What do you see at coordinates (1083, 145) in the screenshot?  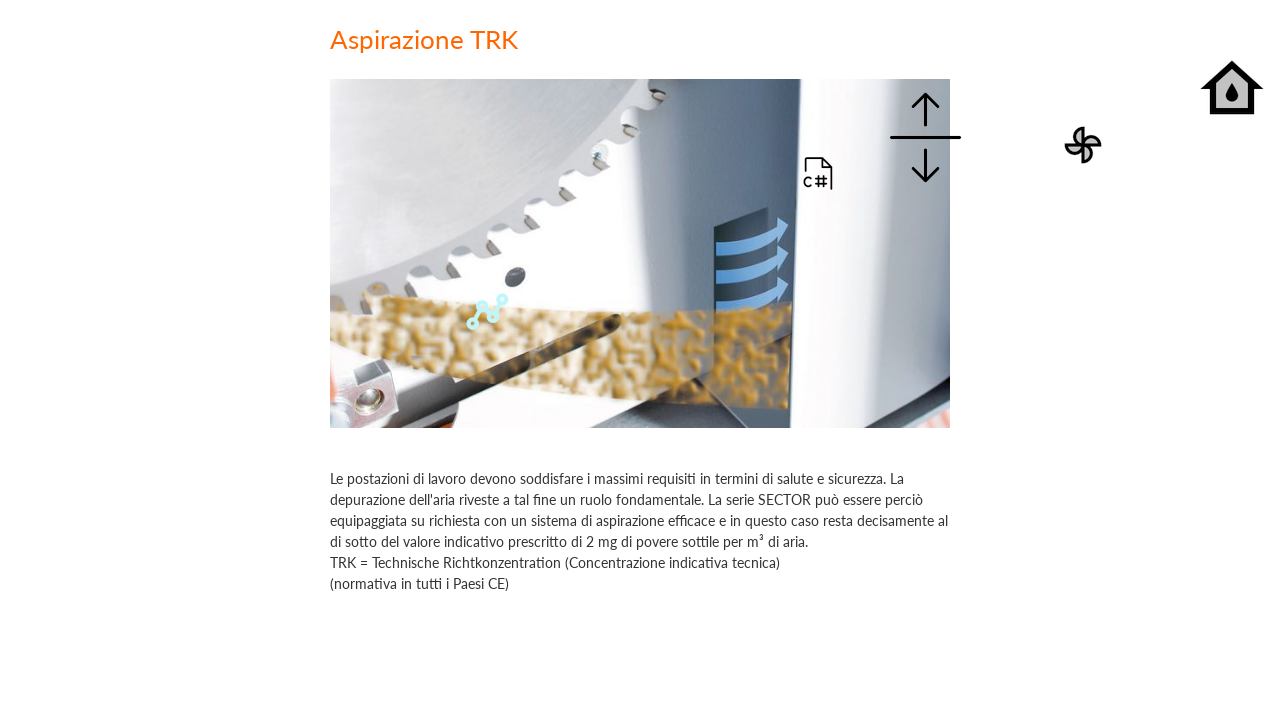 I see `access toys or games section` at bounding box center [1083, 145].